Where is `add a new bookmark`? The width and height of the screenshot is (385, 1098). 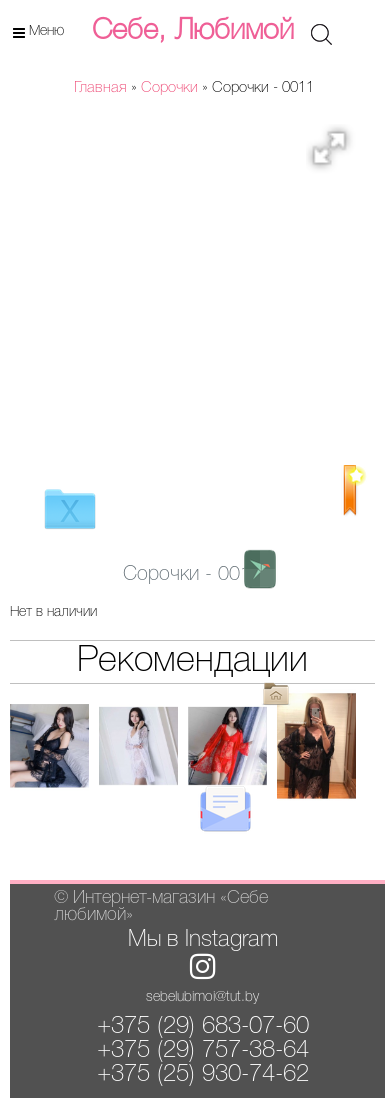 add a new bookmark is located at coordinates (351, 491).